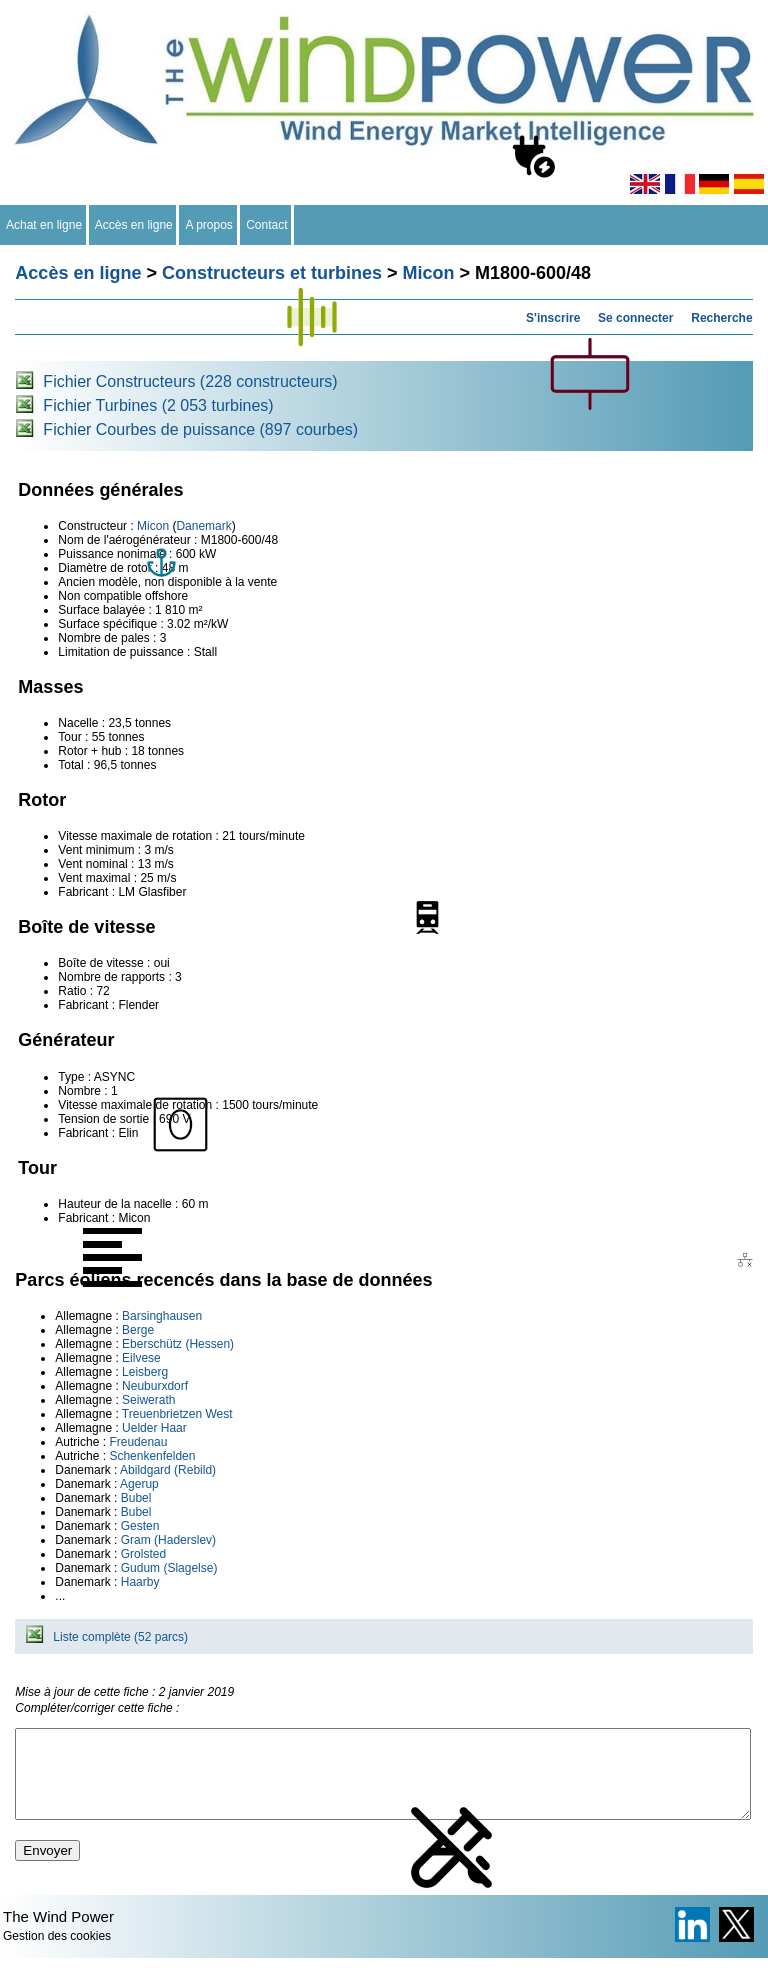 The image size is (768, 1976). Describe the element at coordinates (427, 917) in the screenshot. I see `view subway or metro transit options` at that location.